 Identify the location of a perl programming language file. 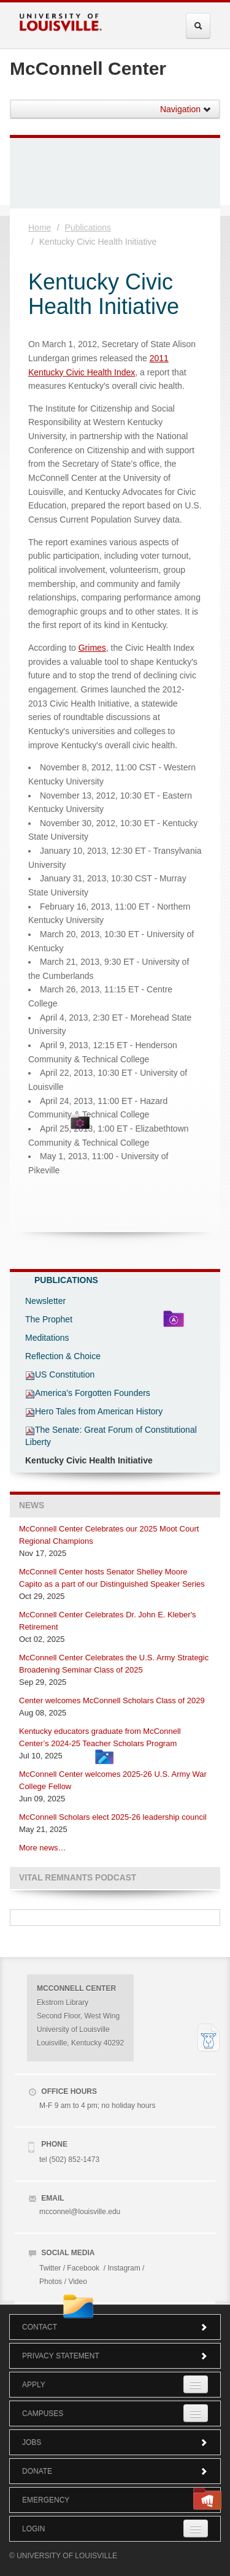
(209, 2037).